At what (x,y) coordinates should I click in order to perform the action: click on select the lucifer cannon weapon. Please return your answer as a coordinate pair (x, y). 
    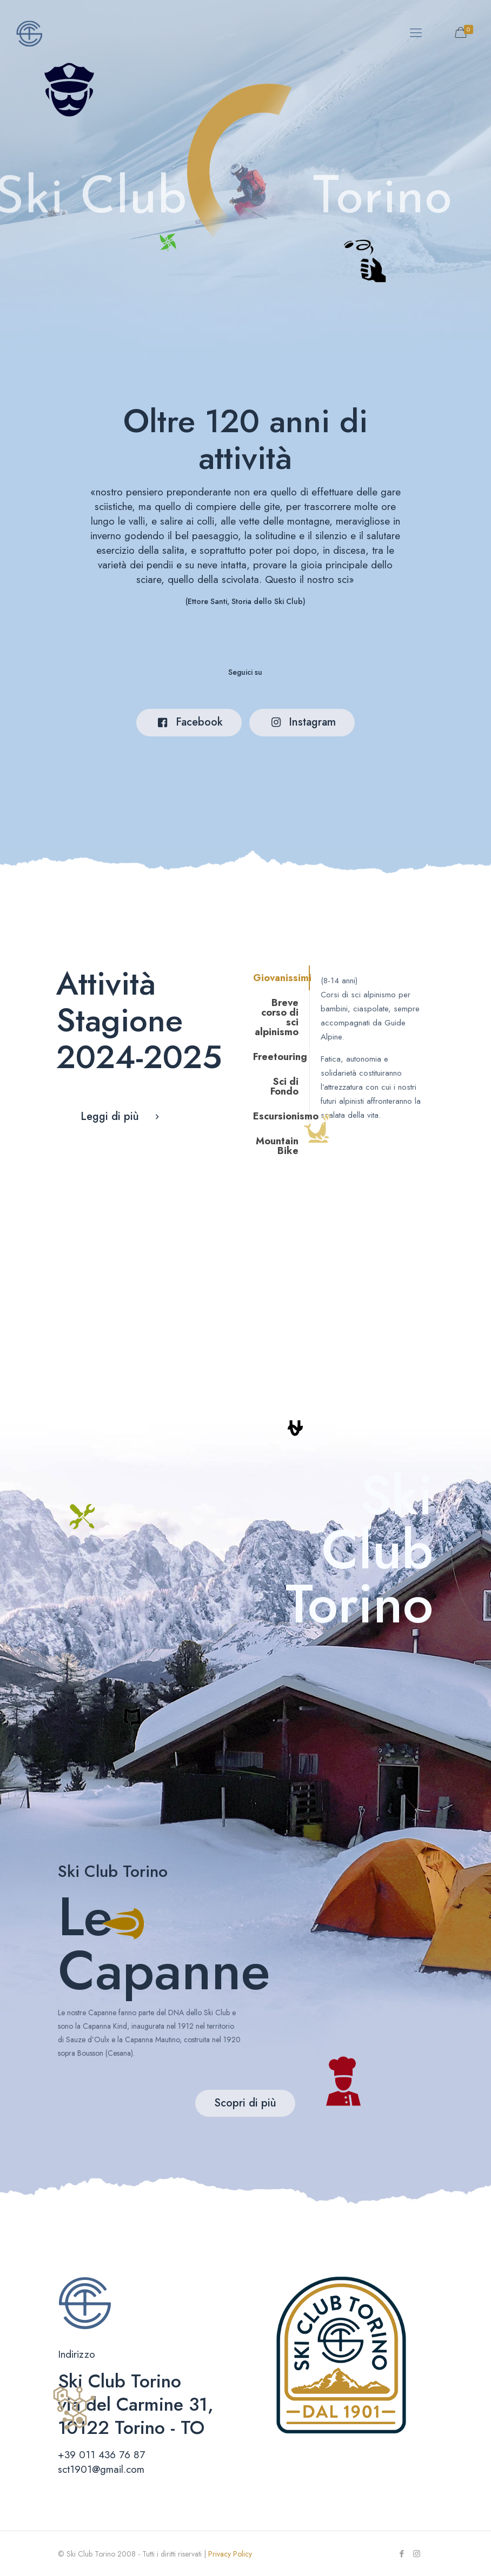
    Looking at the image, I should click on (123, 1923).